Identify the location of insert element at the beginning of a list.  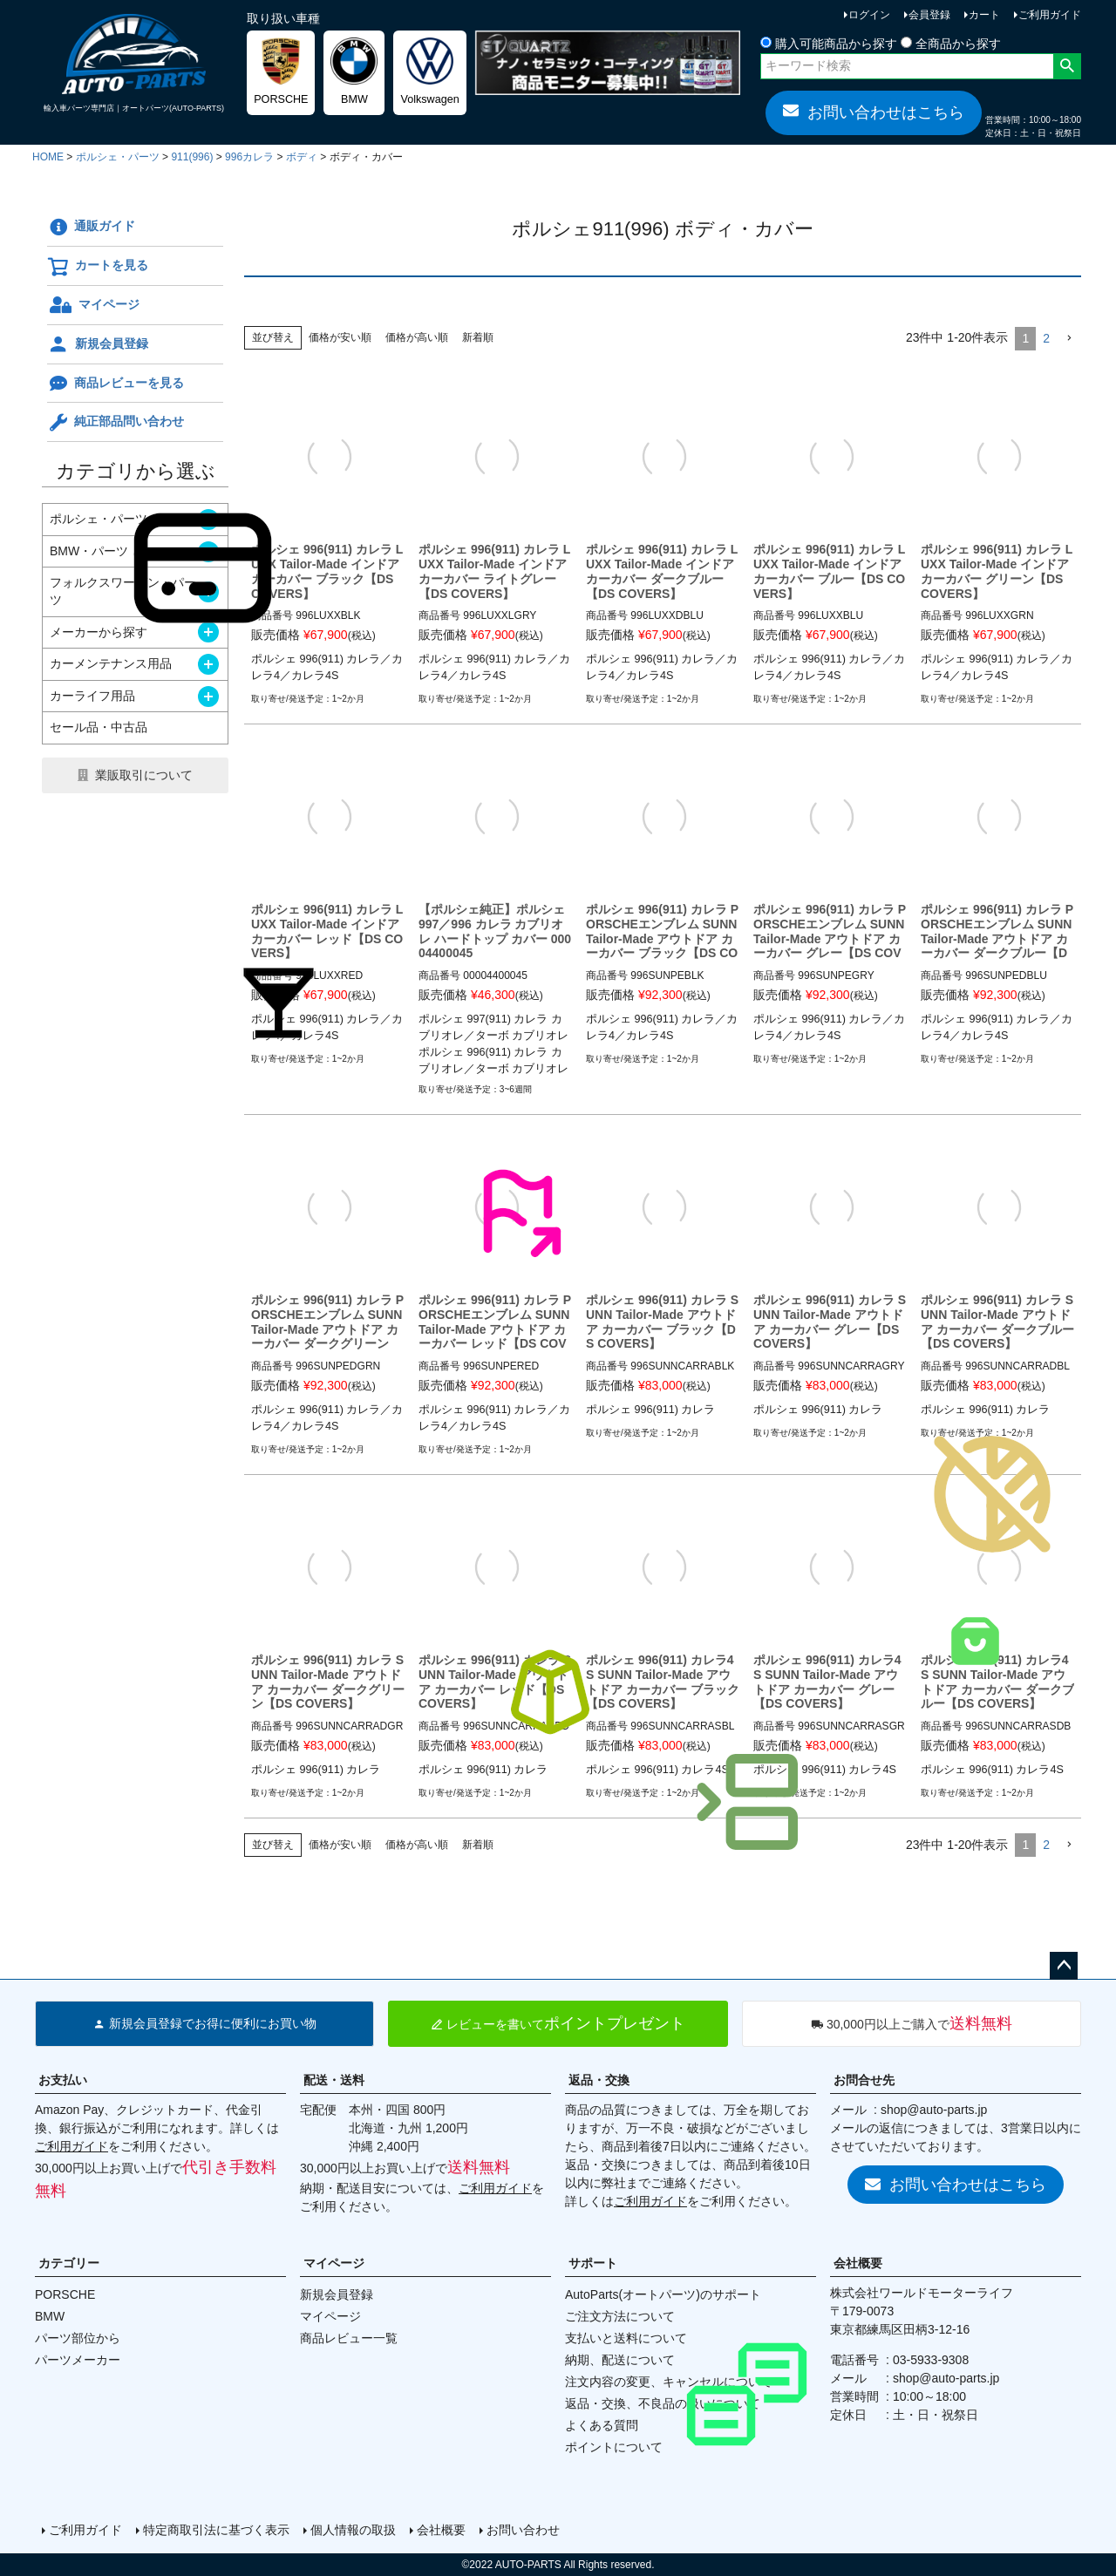
(750, 1802).